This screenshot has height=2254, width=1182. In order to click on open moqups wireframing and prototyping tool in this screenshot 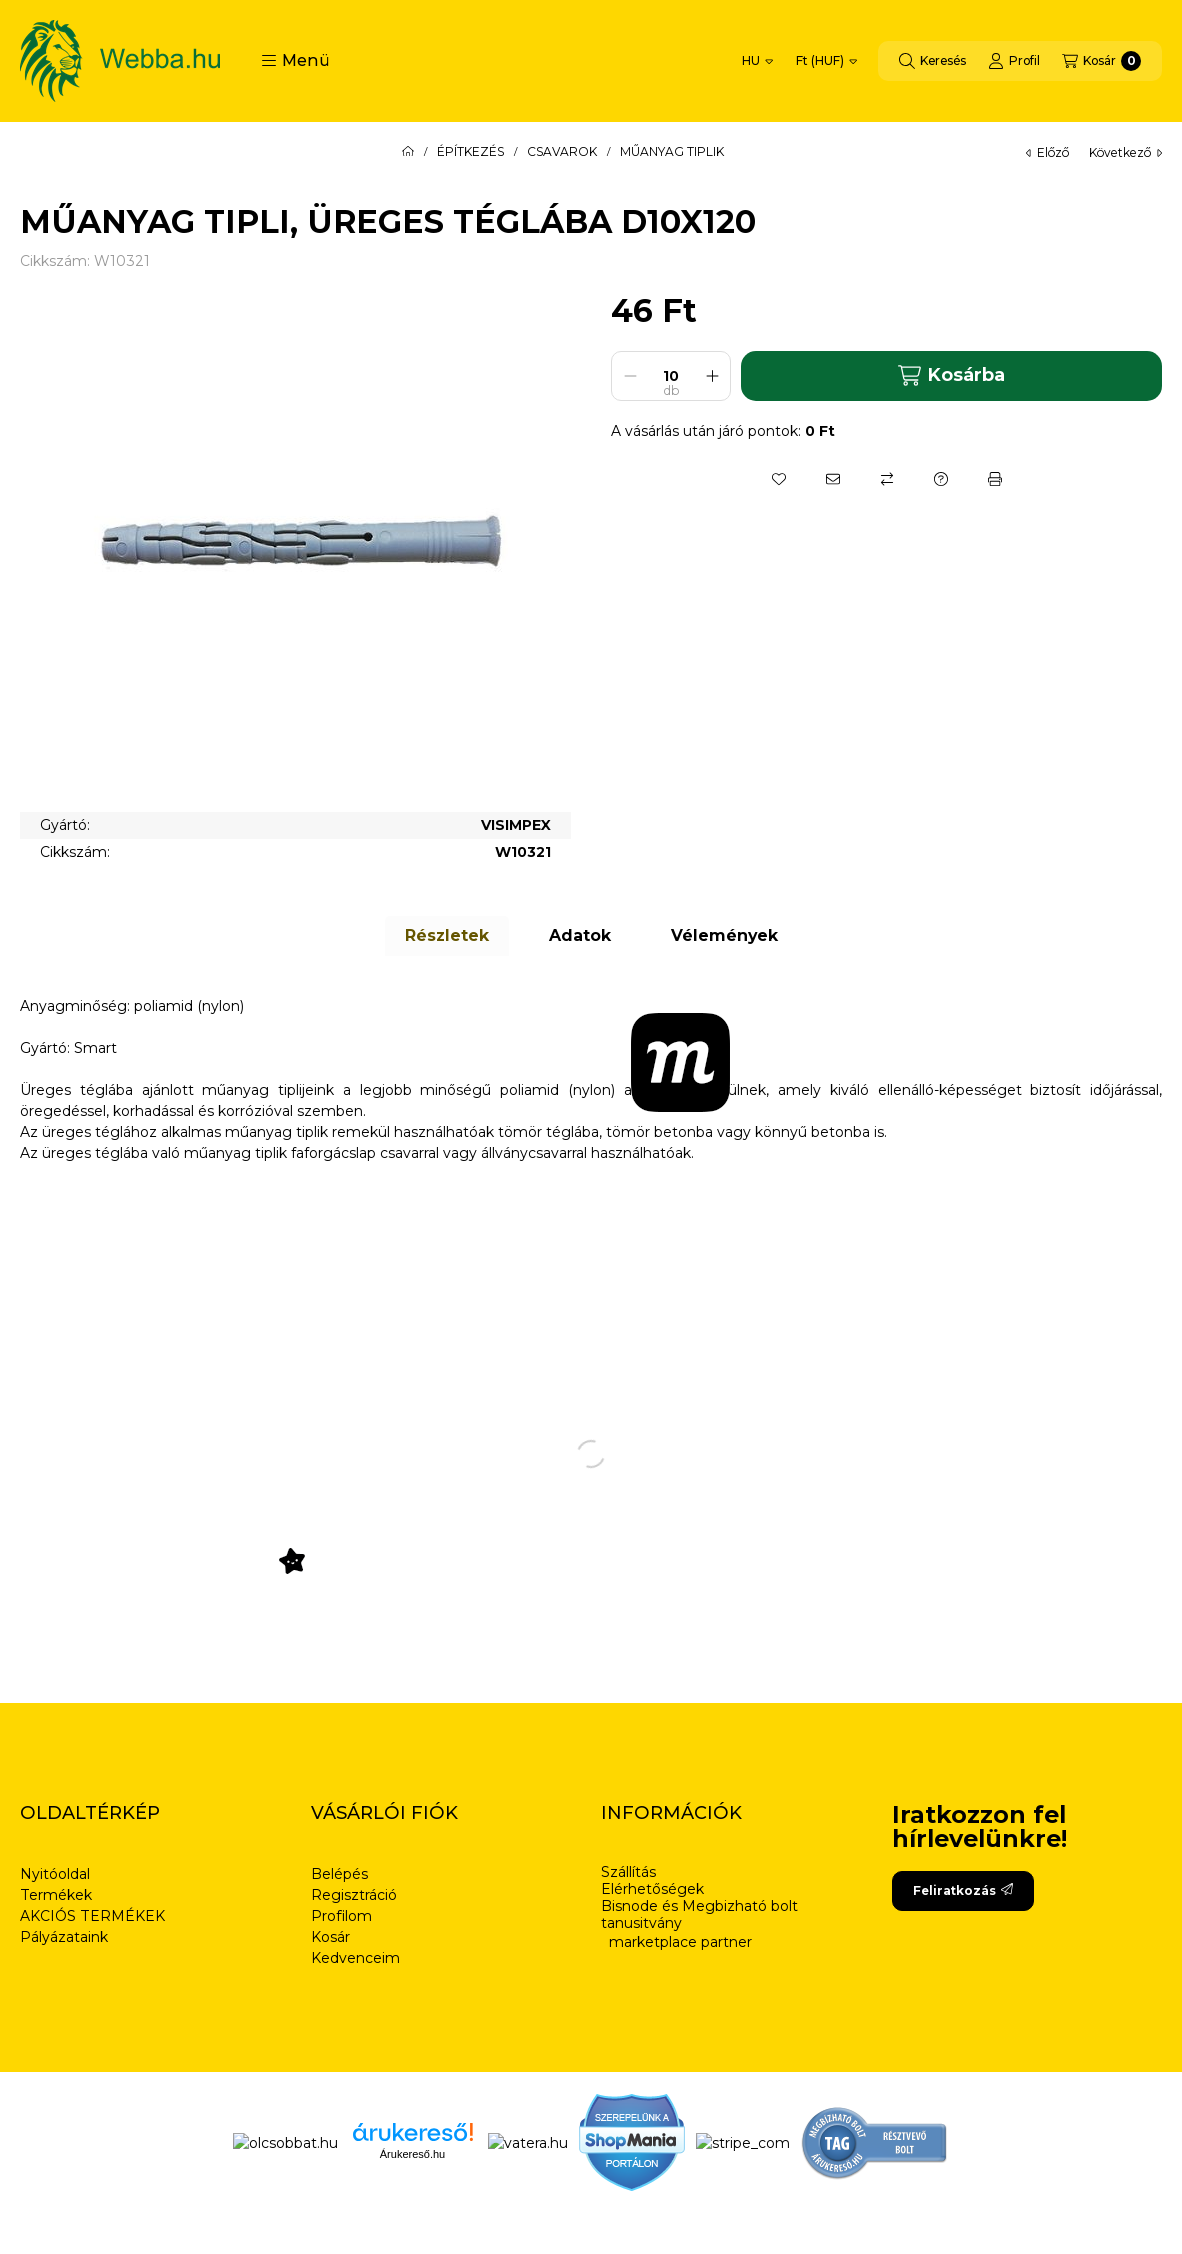, I will do `click(680, 1062)`.